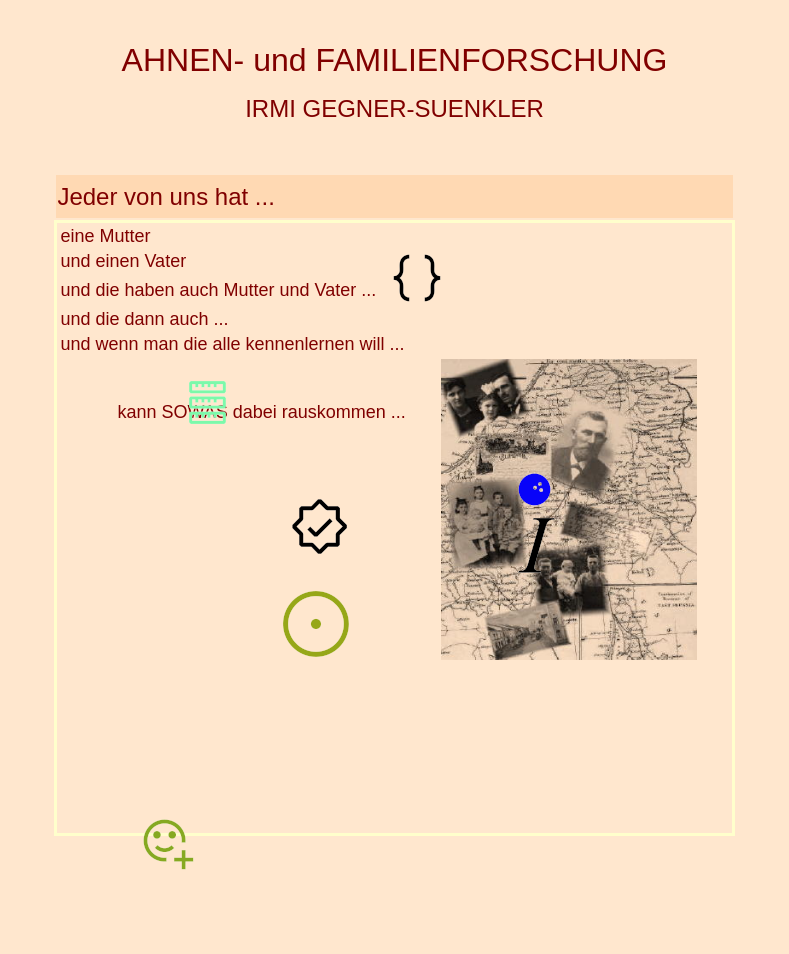 The image size is (789, 954). What do you see at coordinates (319, 526) in the screenshot?
I see `indicates a verified or authenticated account` at bounding box center [319, 526].